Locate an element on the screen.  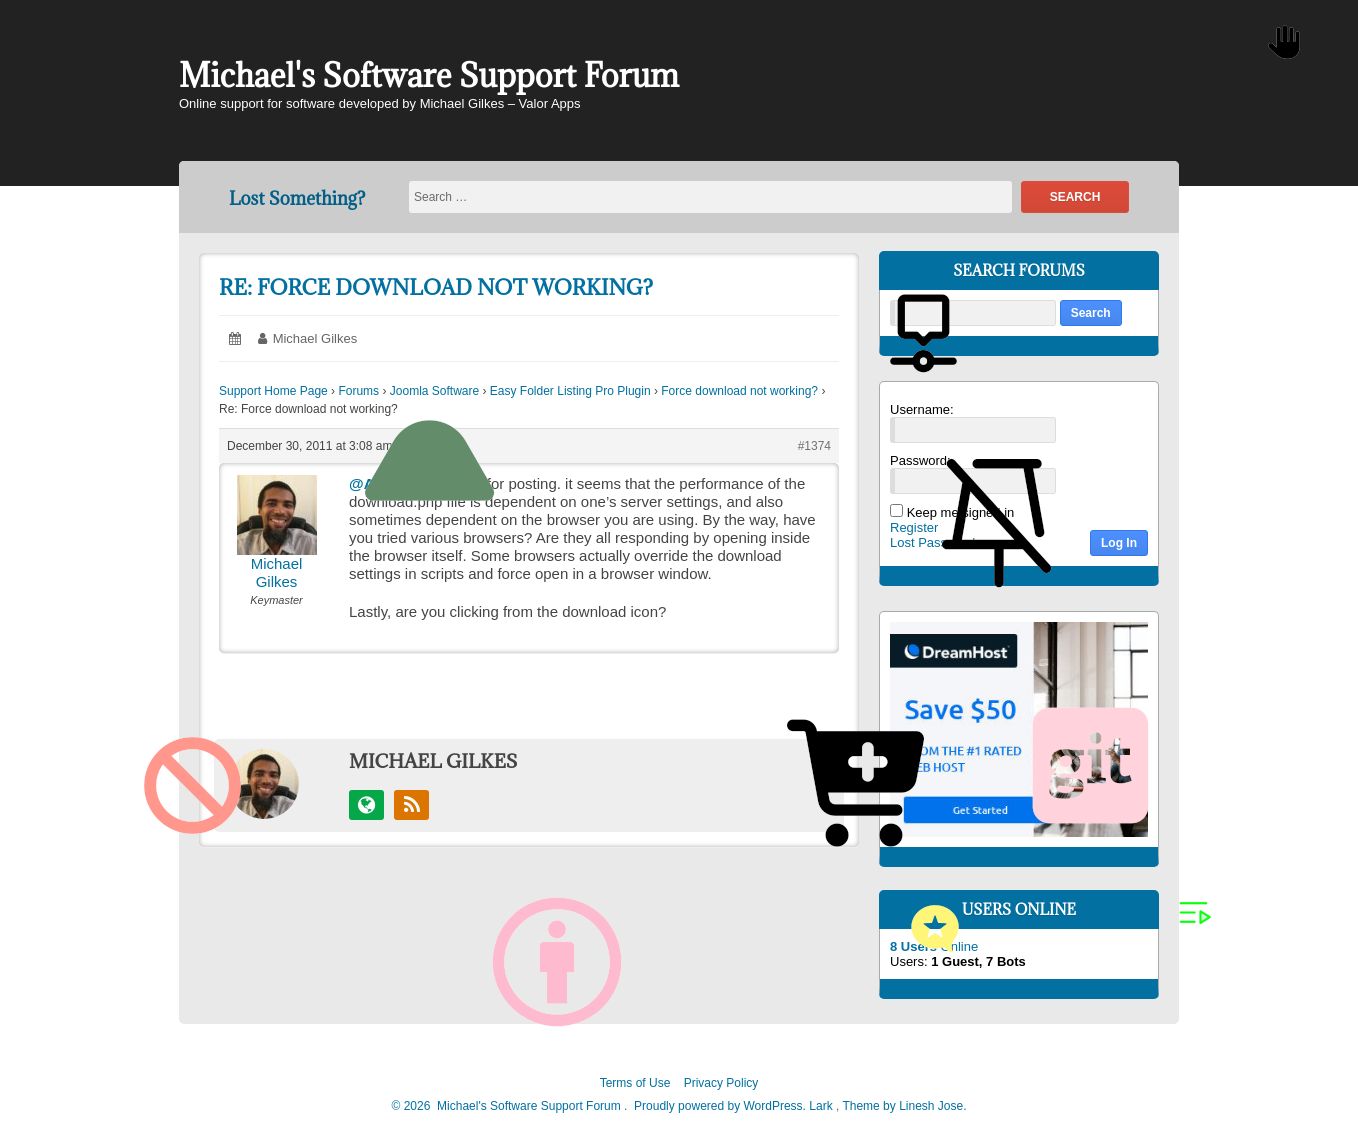
view event details on timeline is located at coordinates (923, 331).